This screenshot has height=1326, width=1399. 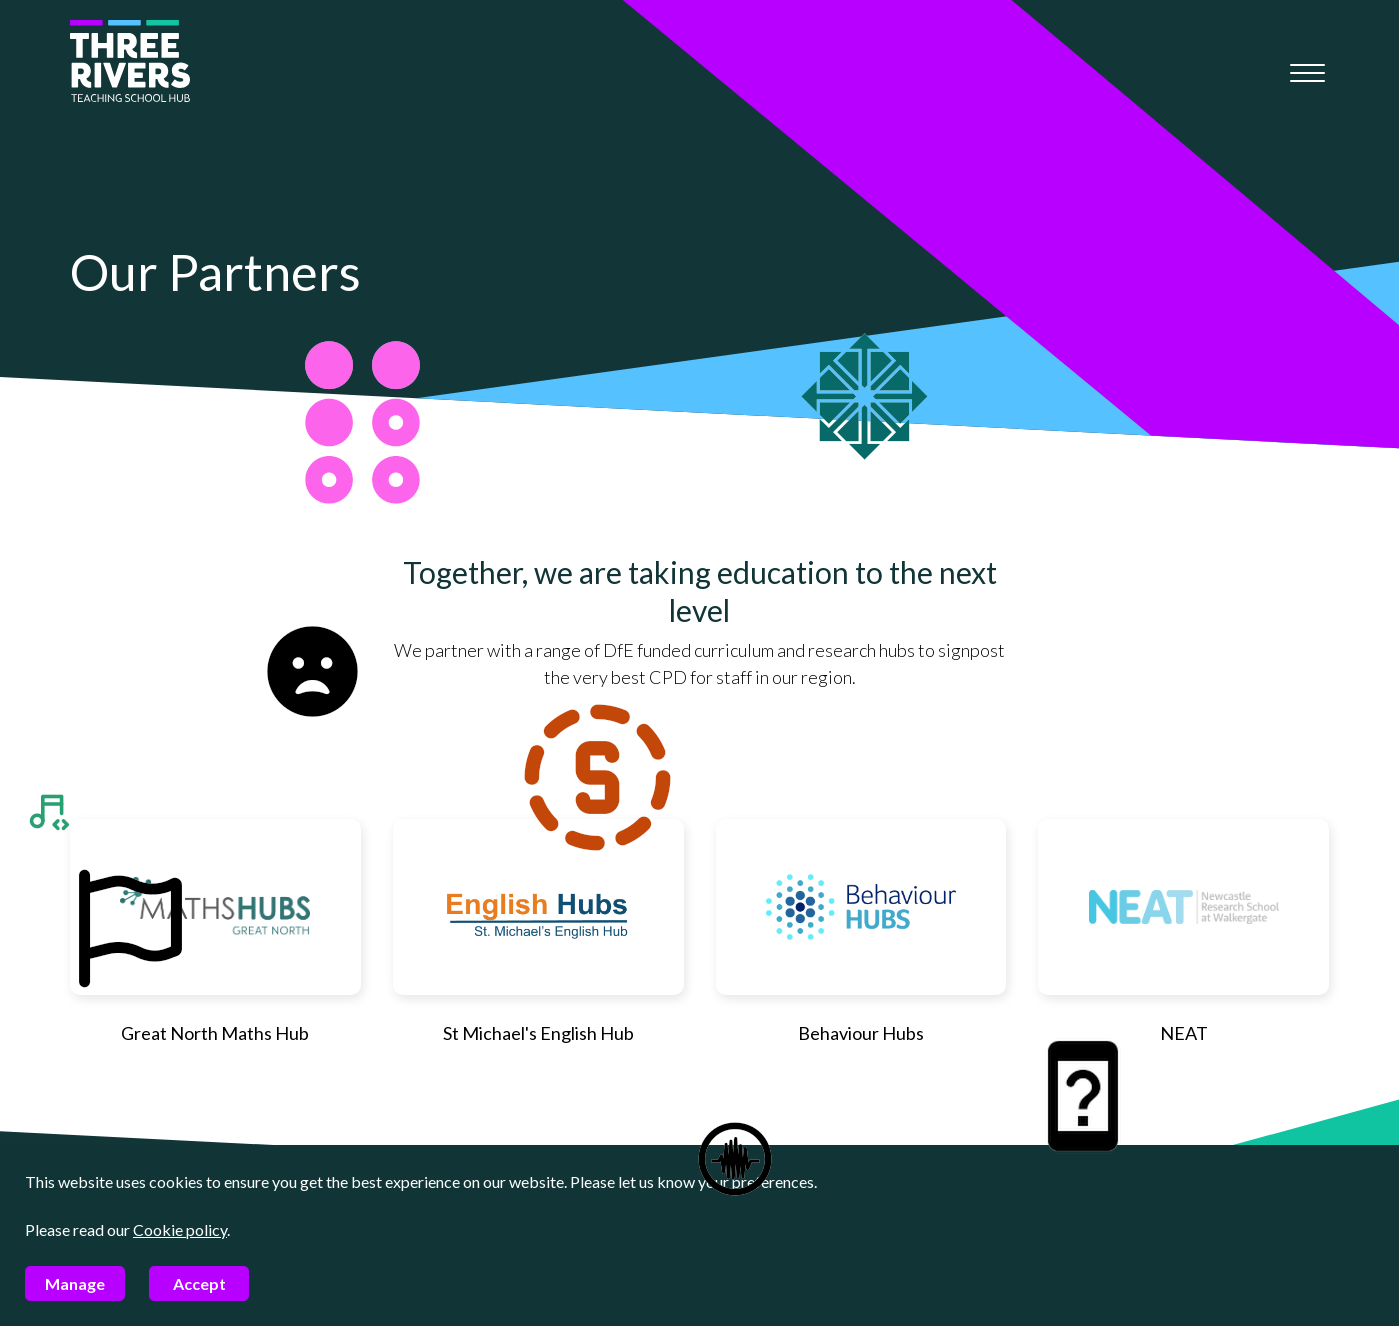 What do you see at coordinates (597, 777) in the screenshot?
I see `indicates a pending or in-progress sync status` at bounding box center [597, 777].